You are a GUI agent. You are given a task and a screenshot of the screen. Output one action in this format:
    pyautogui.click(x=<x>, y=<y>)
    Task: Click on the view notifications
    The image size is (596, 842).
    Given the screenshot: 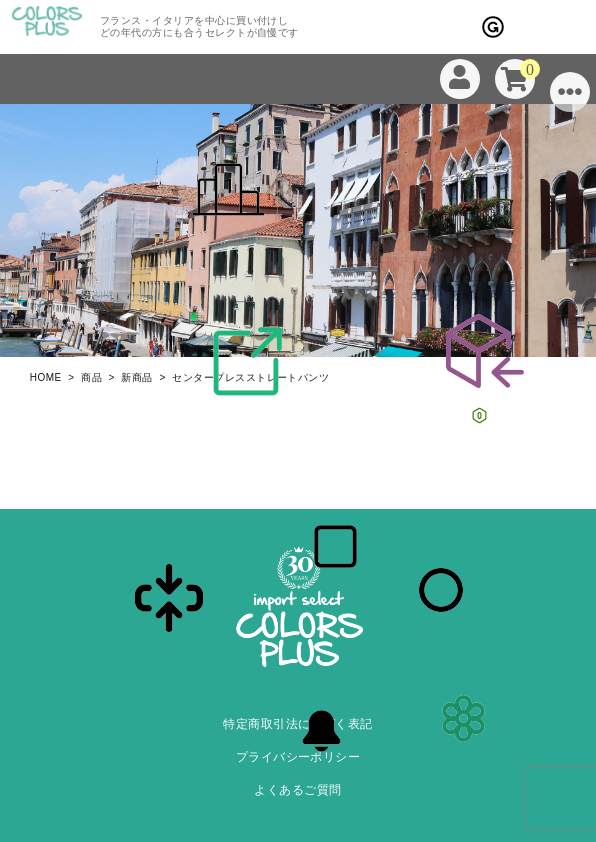 What is the action you would take?
    pyautogui.click(x=321, y=731)
    